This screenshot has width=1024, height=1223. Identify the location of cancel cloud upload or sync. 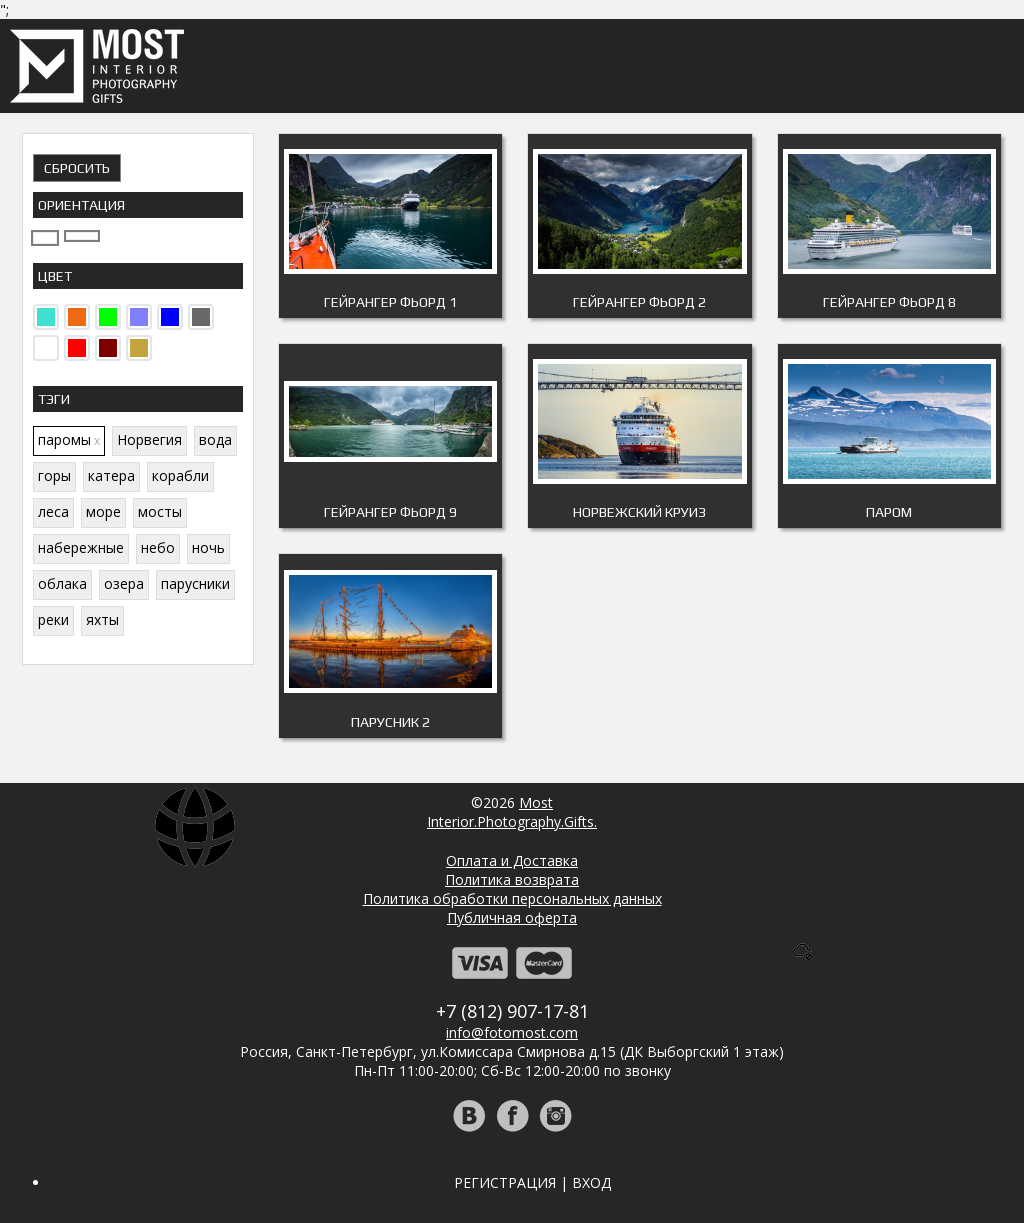
(802, 950).